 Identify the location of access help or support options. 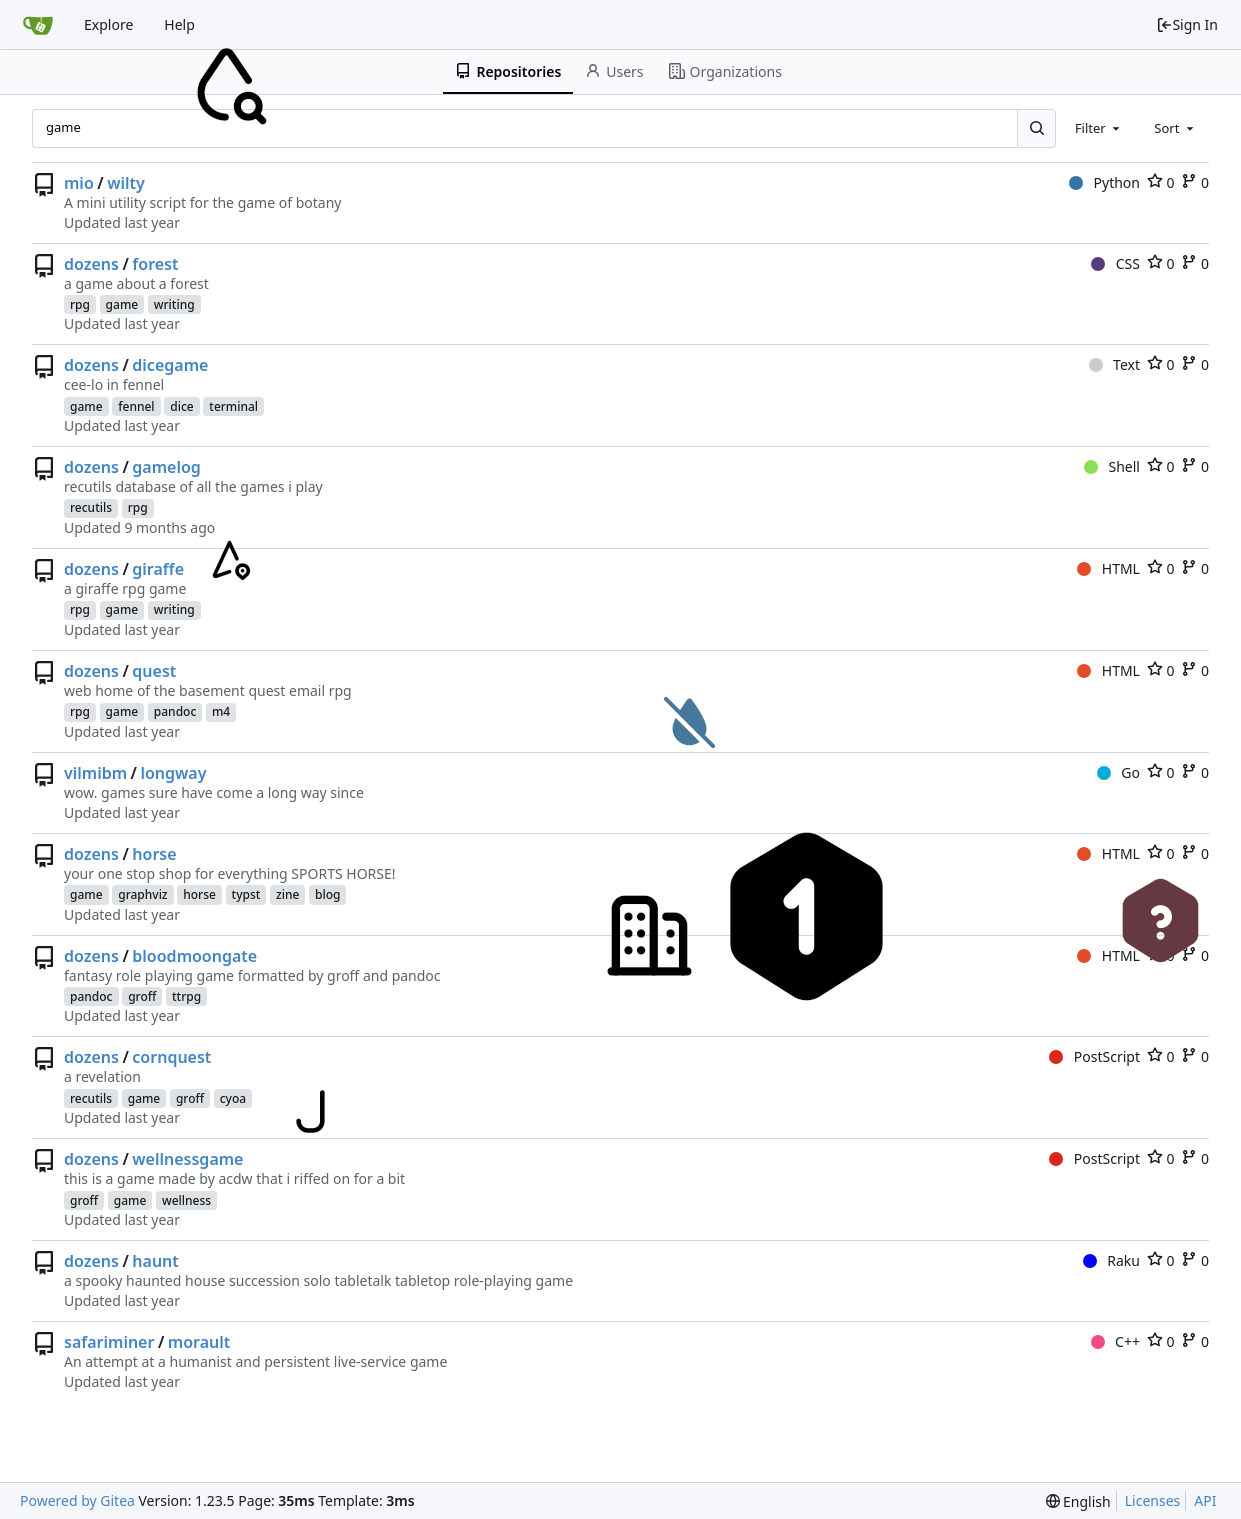
(1160, 920).